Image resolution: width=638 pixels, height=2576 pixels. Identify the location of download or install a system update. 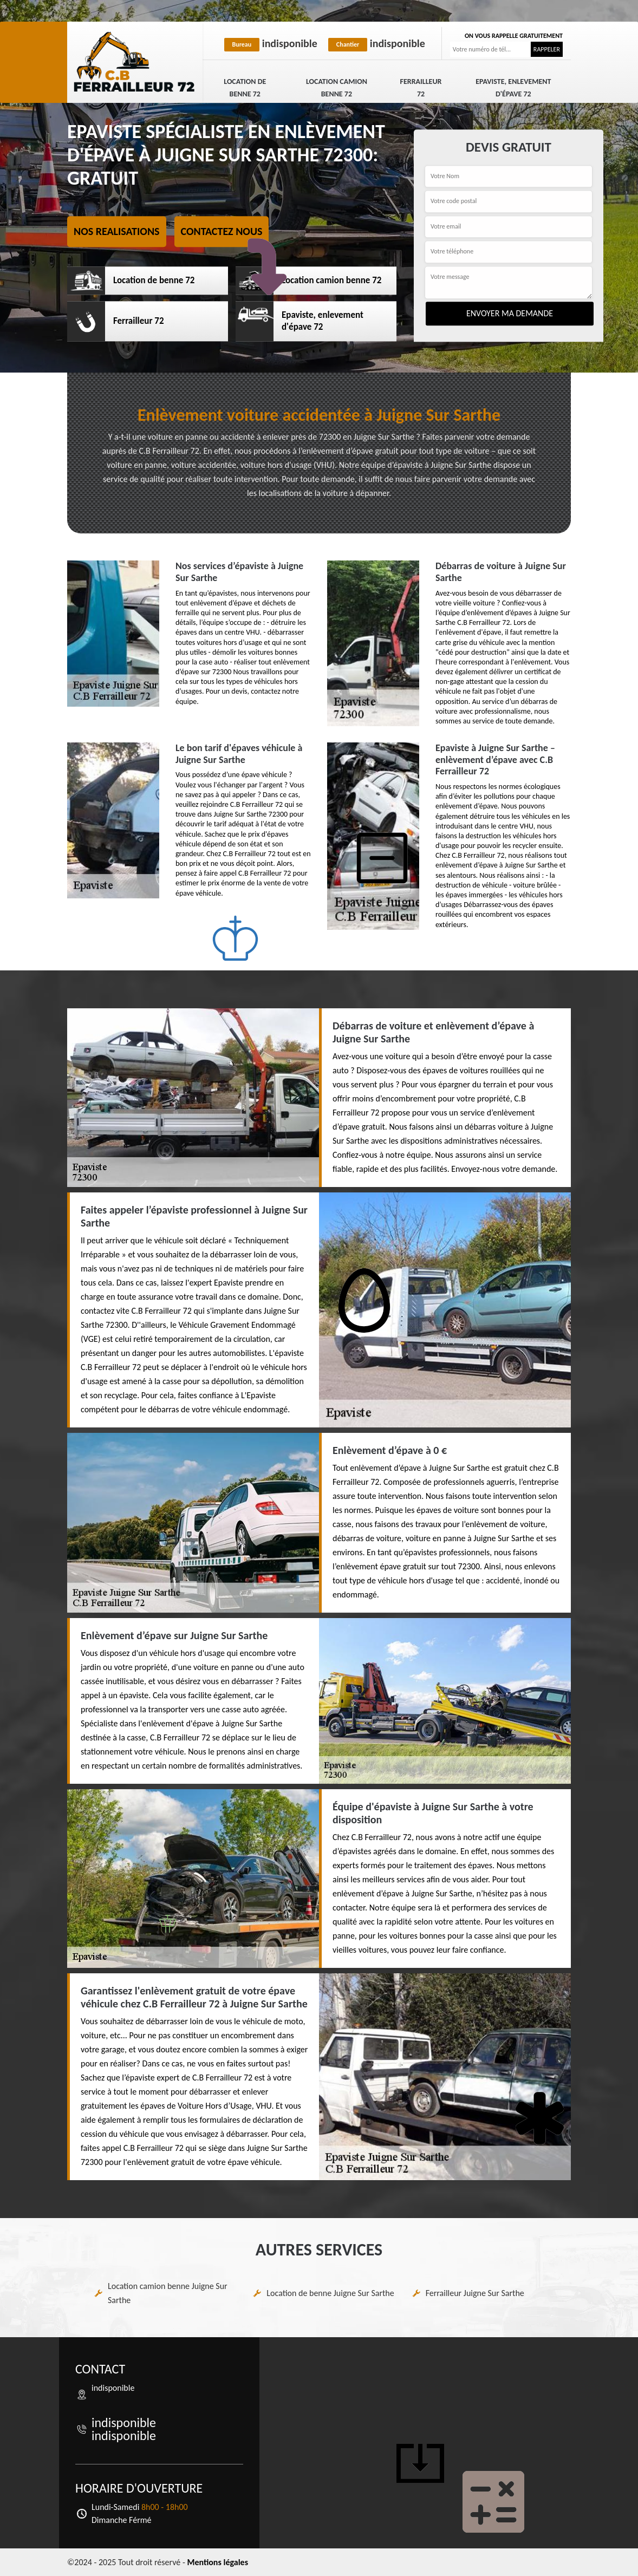
(420, 2463).